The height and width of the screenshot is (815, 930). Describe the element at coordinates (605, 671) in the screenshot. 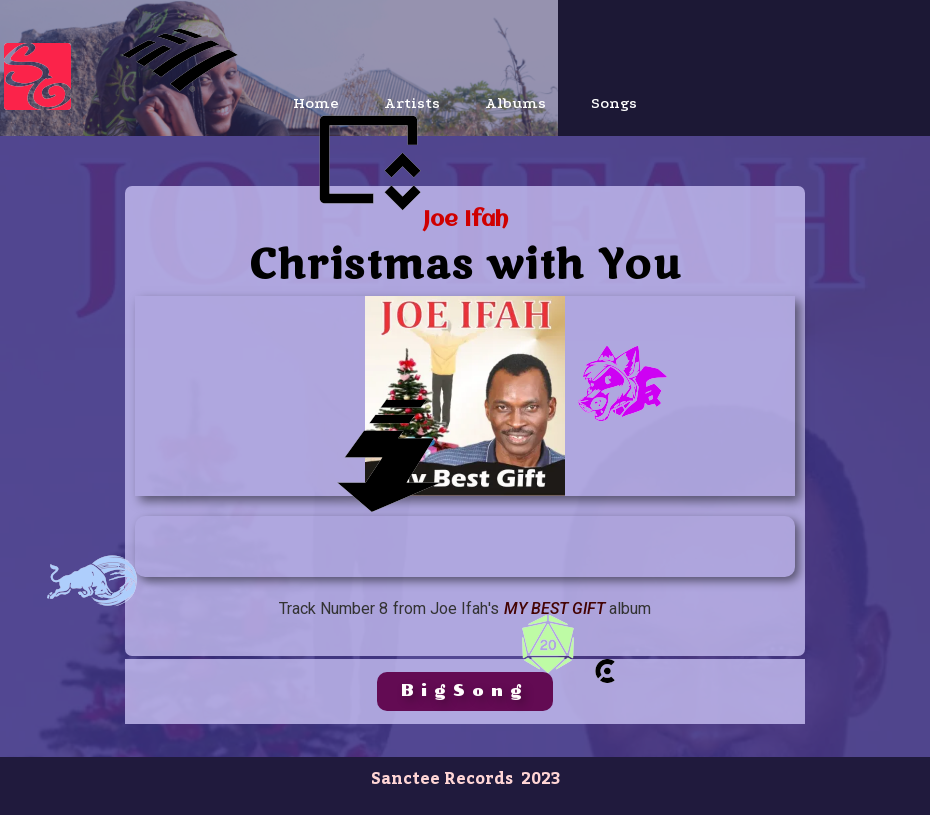

I see `clerk authentication service logo` at that location.